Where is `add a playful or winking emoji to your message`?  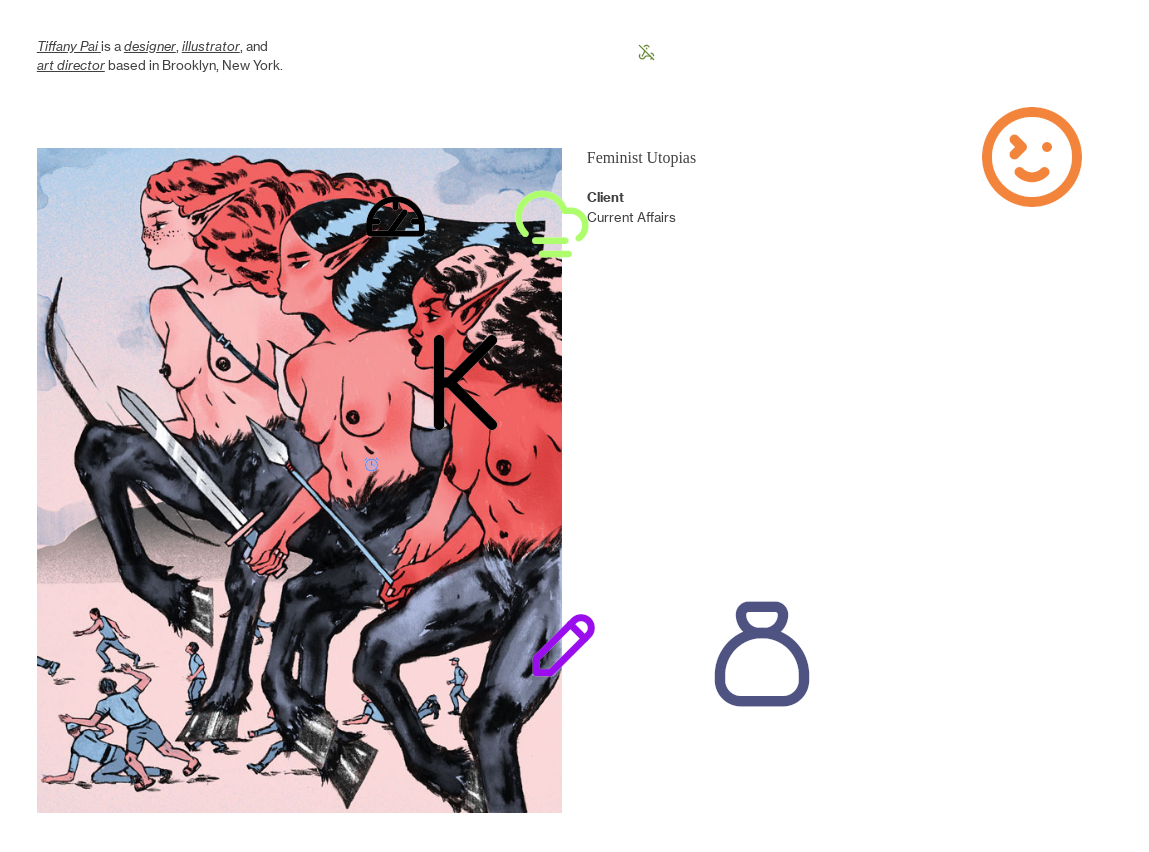 add a playful or winking emoji to your message is located at coordinates (1032, 157).